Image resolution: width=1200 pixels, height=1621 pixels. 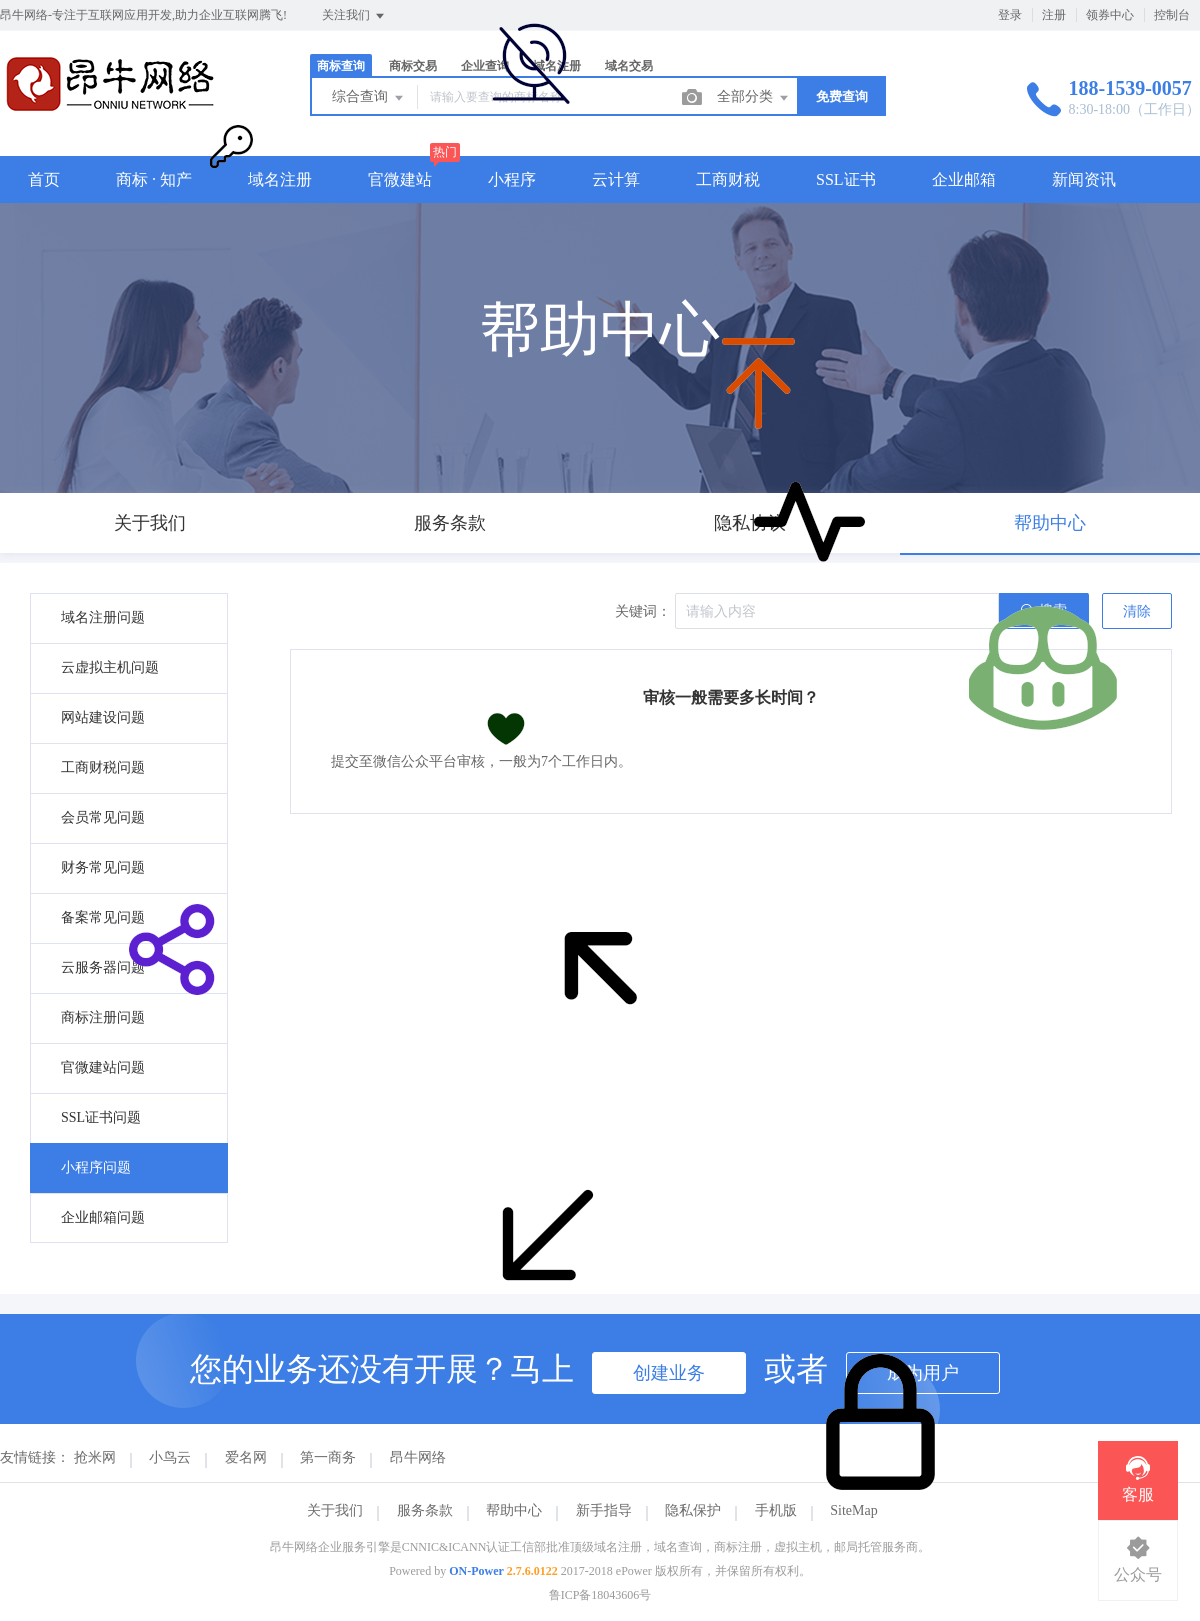 What do you see at coordinates (506, 729) in the screenshot?
I see `indicates an item has been liked or favorited` at bounding box center [506, 729].